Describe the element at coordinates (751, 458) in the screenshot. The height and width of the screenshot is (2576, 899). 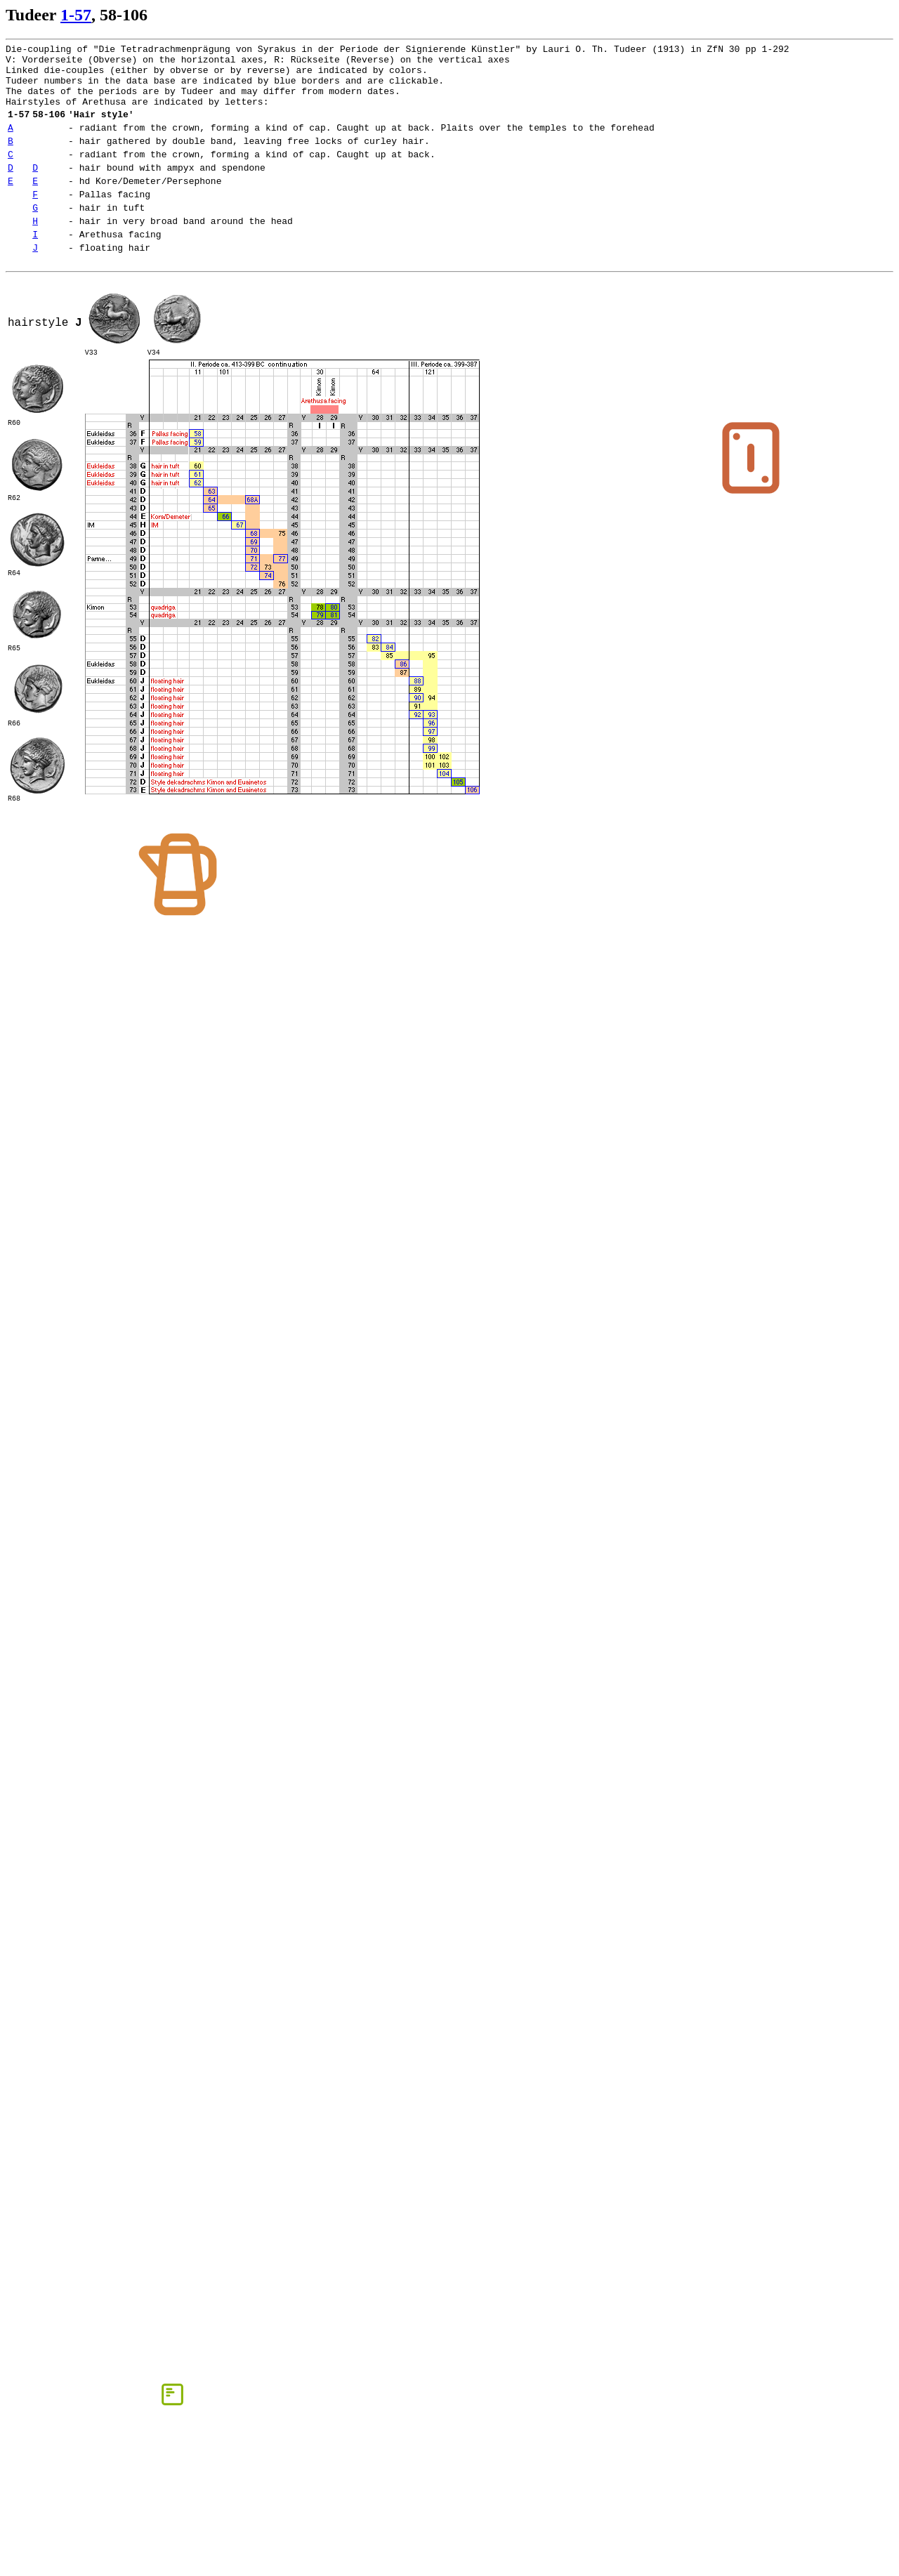
I see `play a card game` at that location.